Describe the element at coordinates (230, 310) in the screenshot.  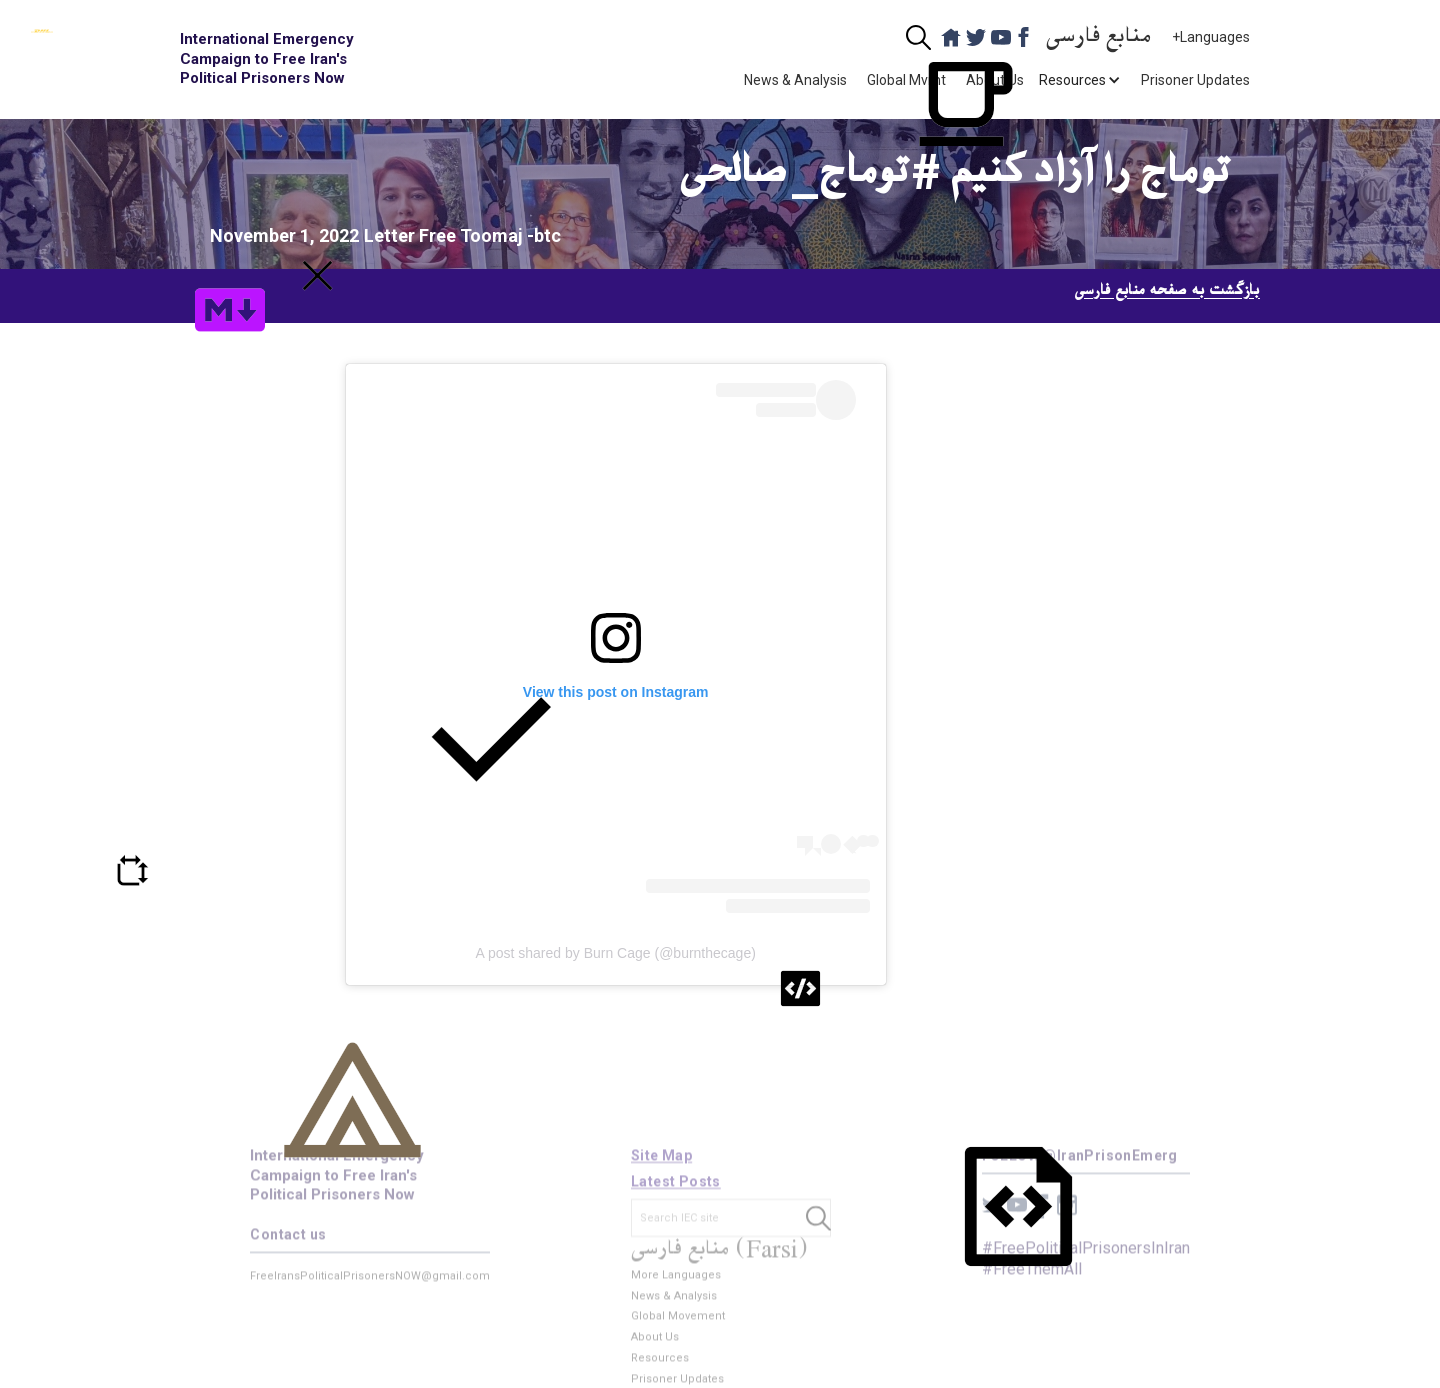
I see `format text using markdown` at that location.